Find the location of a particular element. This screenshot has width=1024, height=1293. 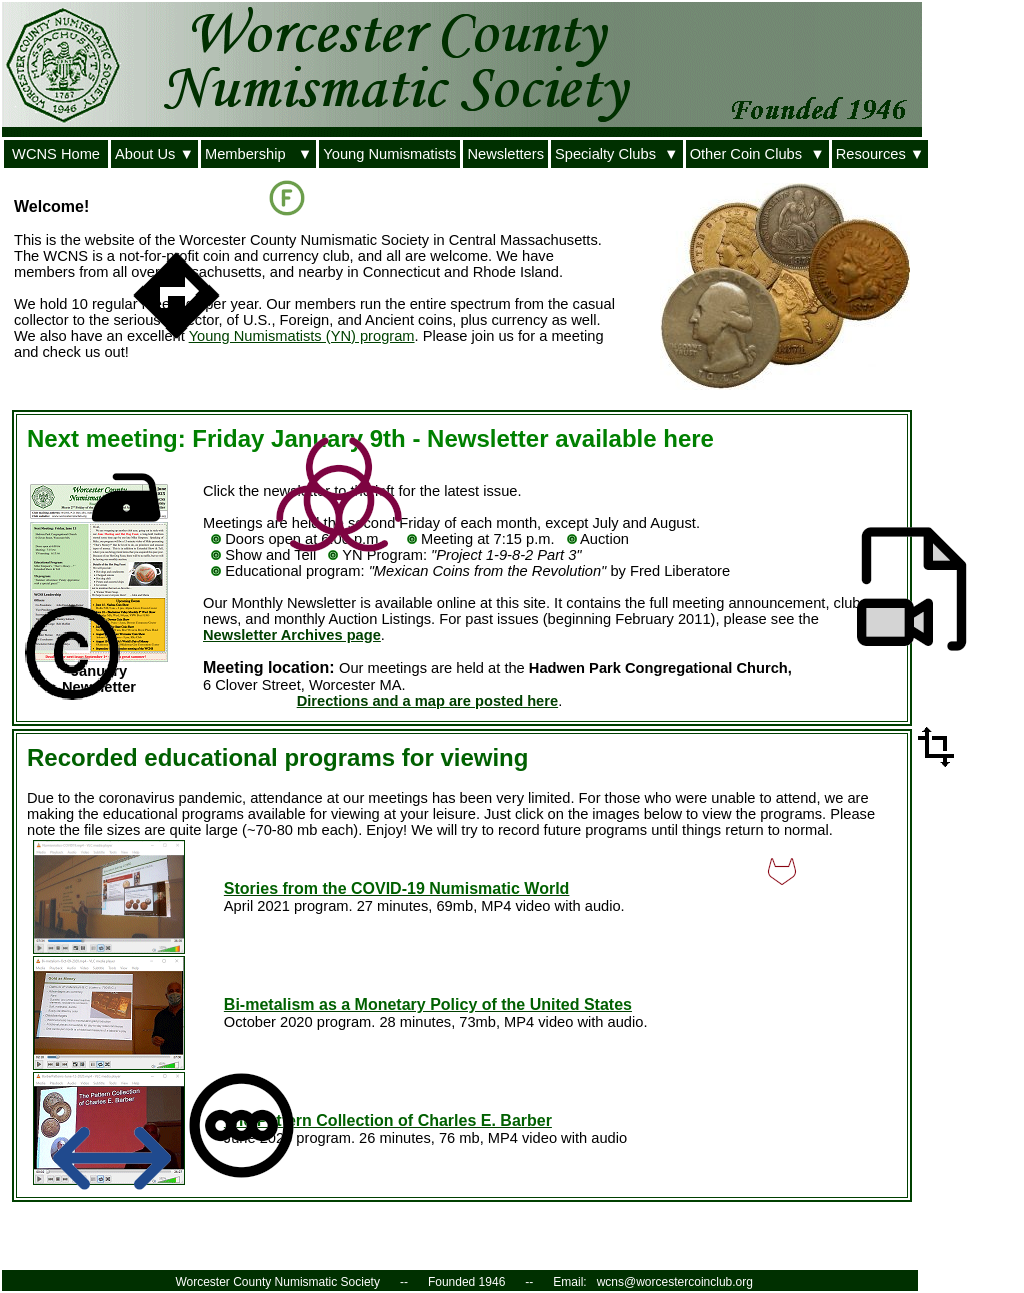

indicates clothing requires ironing is located at coordinates (126, 497).